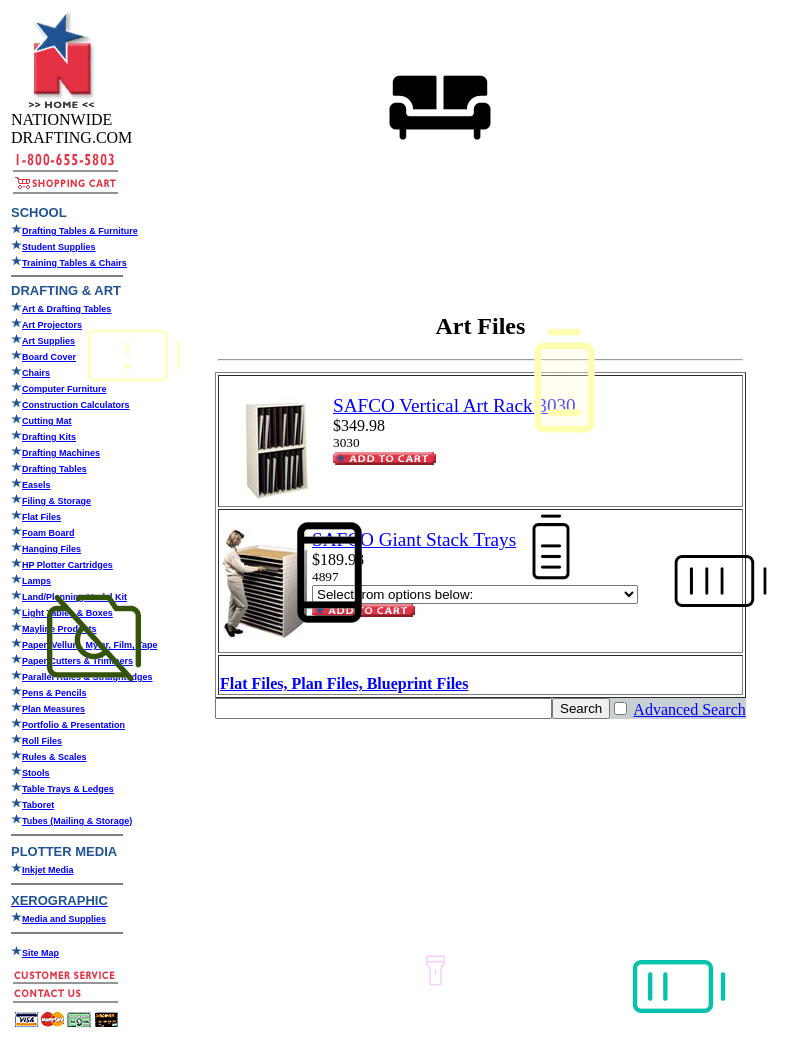 This screenshot has height=1051, width=790. I want to click on indicates low battery warning, so click(132, 355).